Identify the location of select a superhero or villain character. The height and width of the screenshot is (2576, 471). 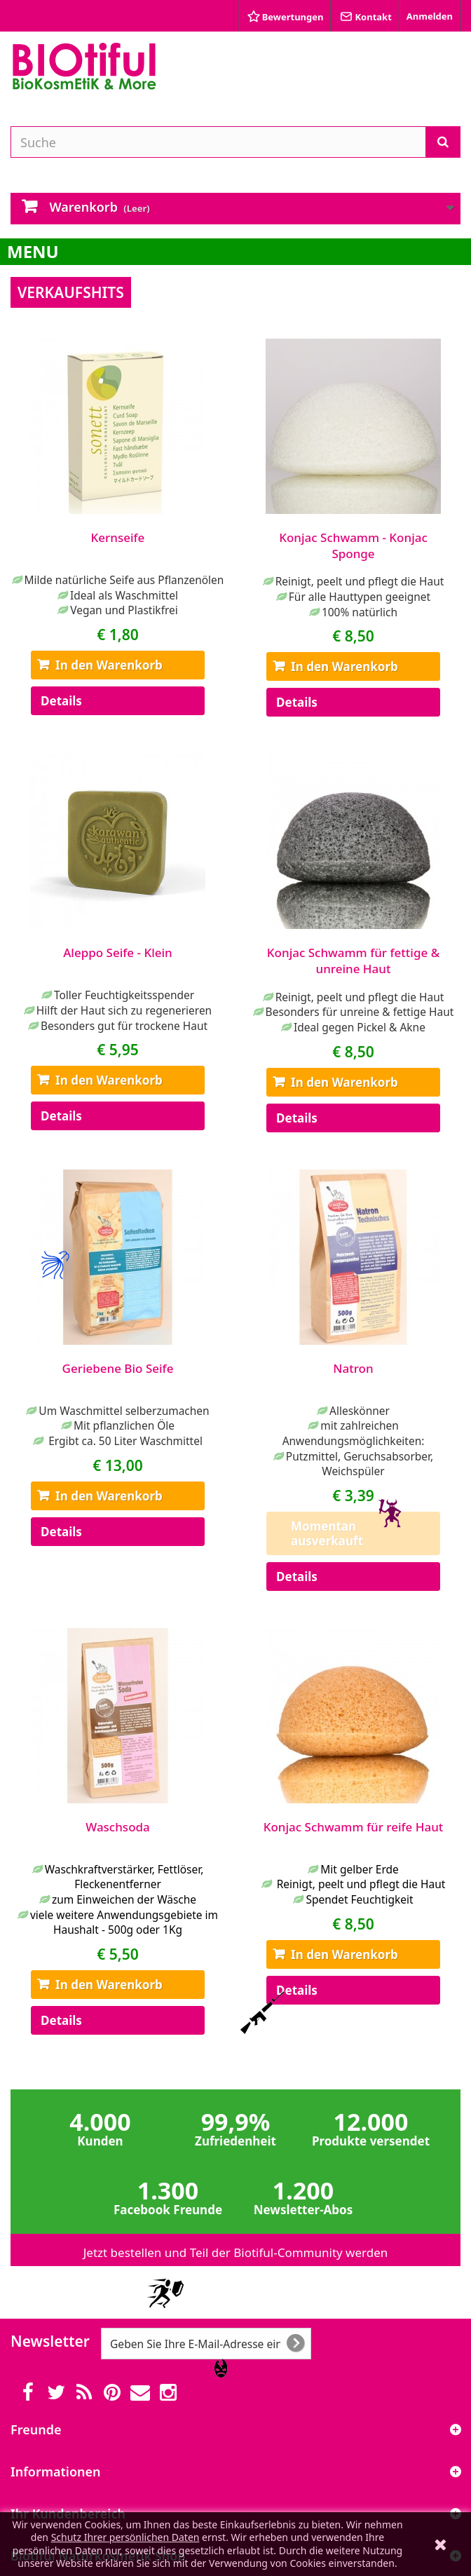
(220, 2368).